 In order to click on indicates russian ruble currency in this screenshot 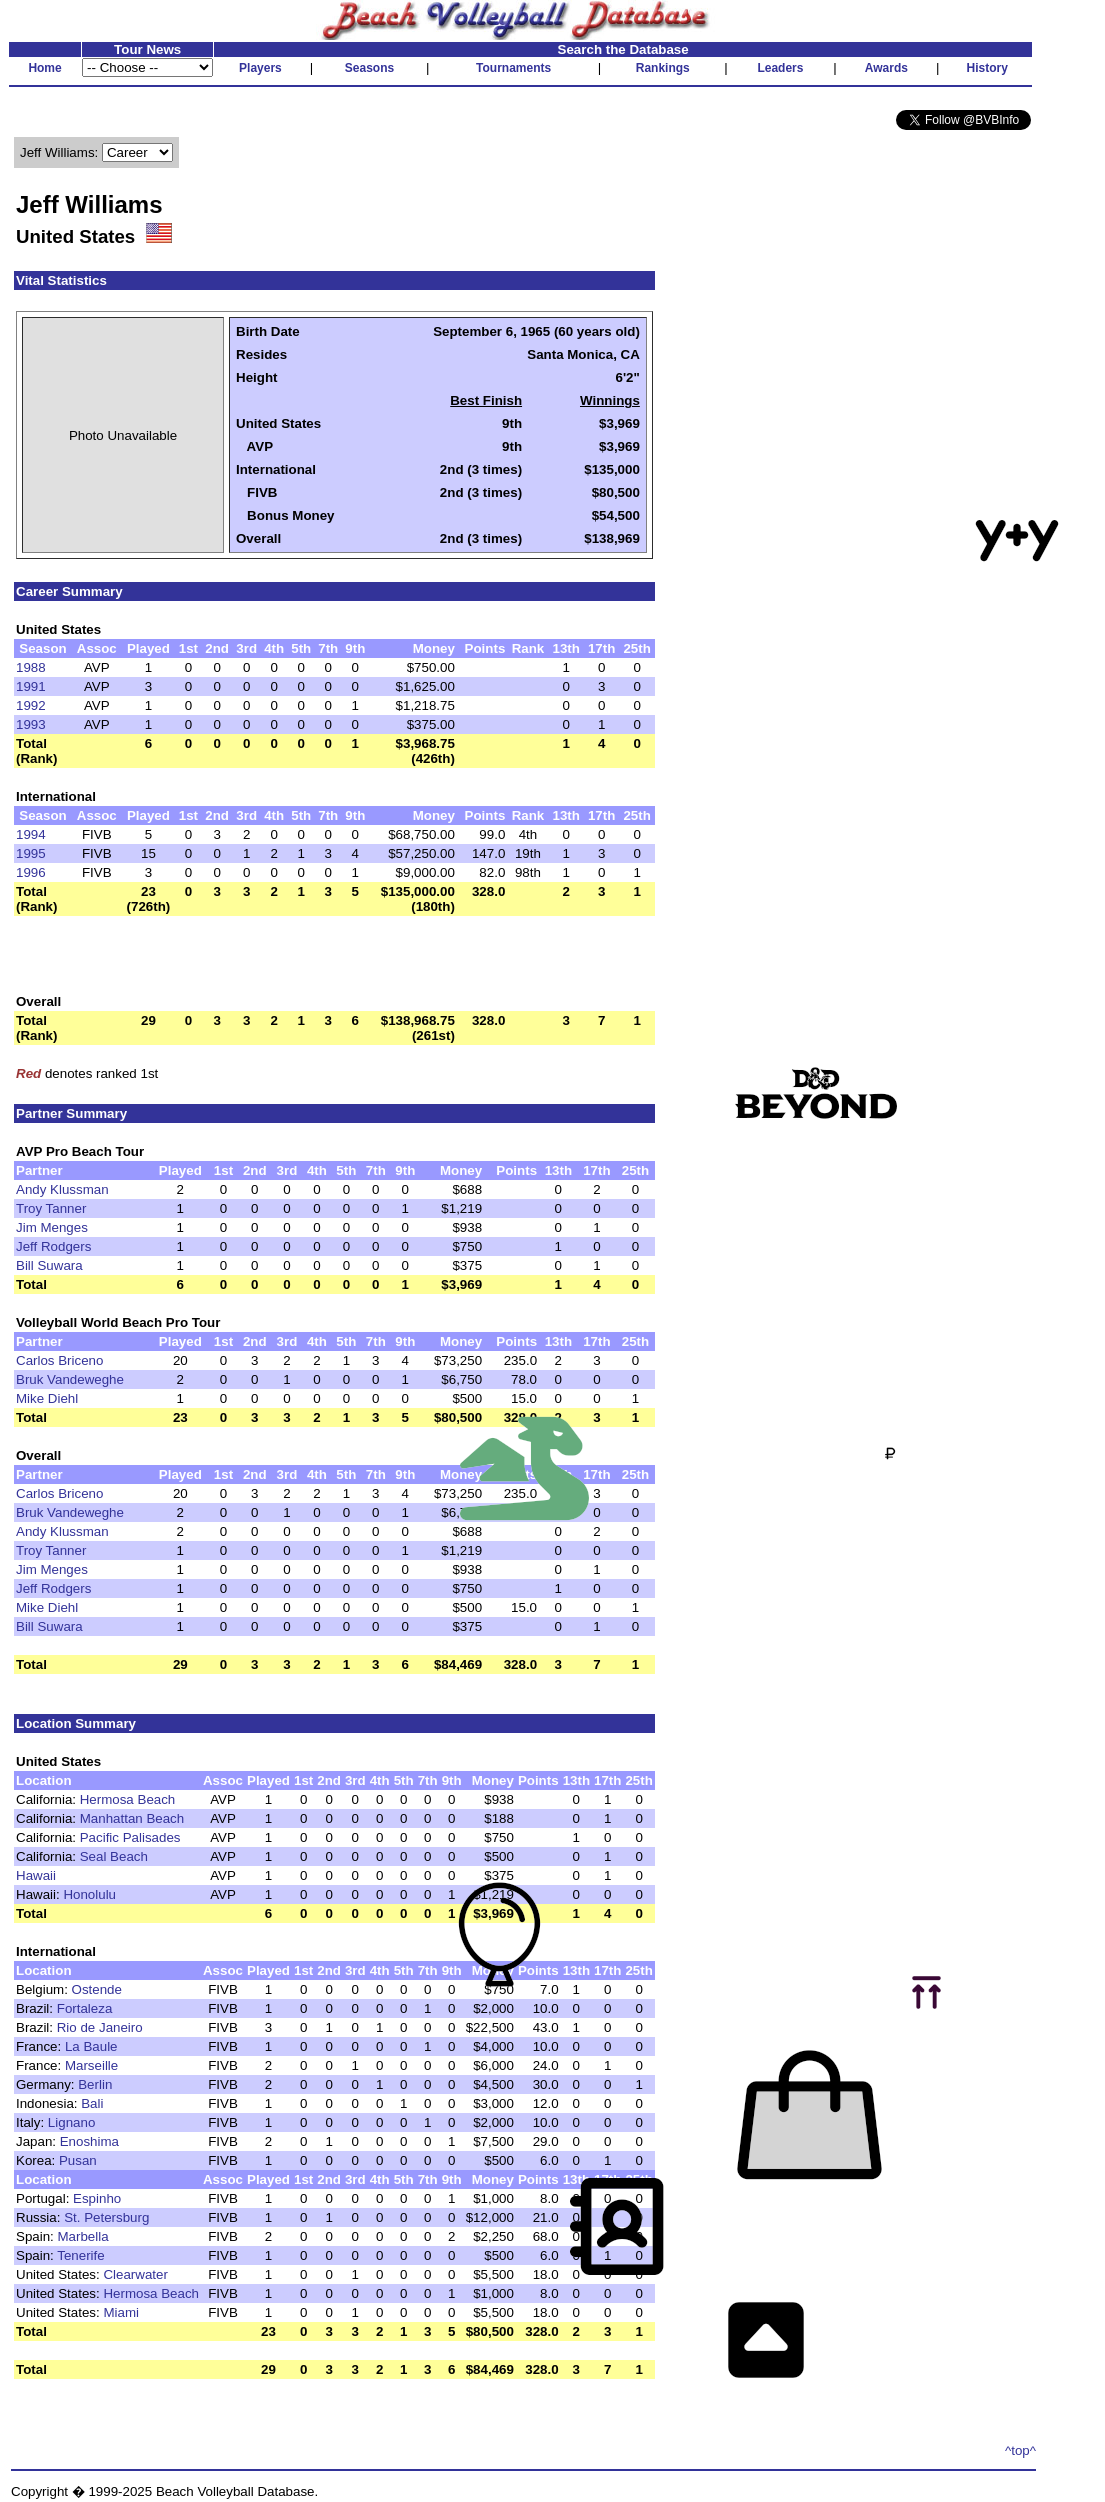, I will do `click(890, 1453)`.